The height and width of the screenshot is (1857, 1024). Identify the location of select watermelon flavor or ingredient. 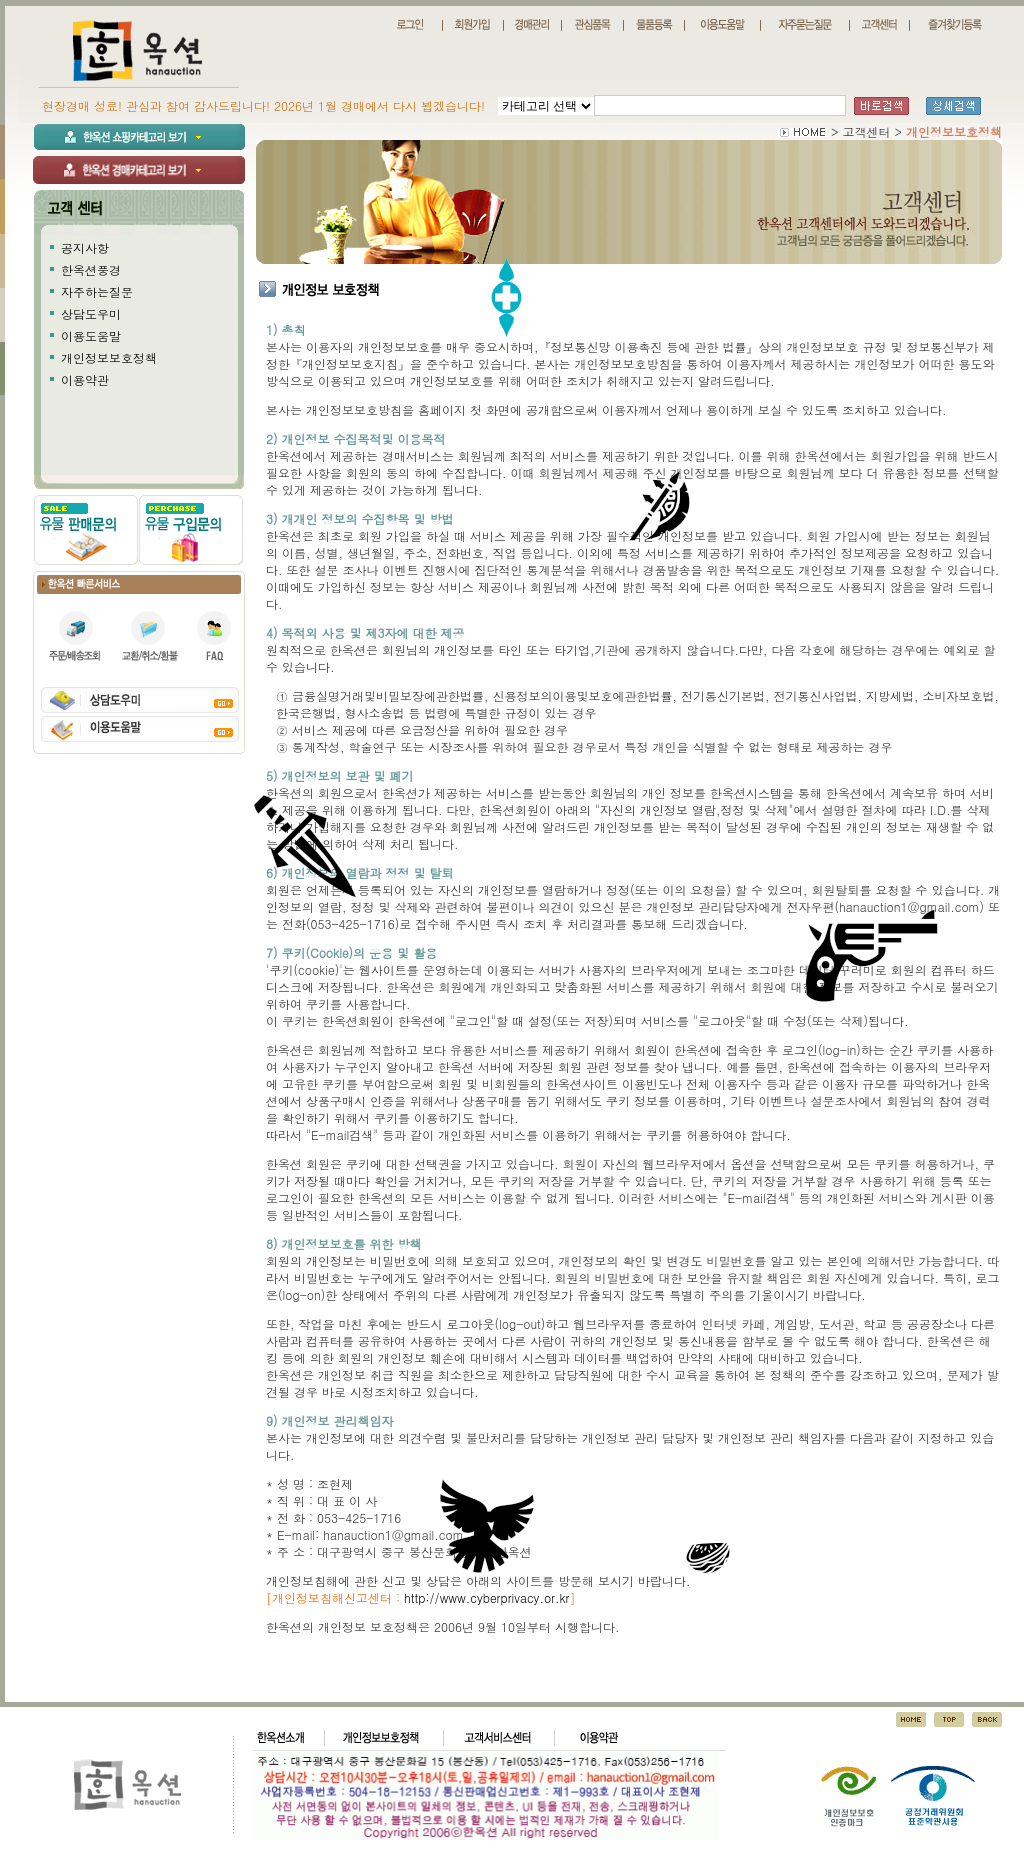
(708, 1558).